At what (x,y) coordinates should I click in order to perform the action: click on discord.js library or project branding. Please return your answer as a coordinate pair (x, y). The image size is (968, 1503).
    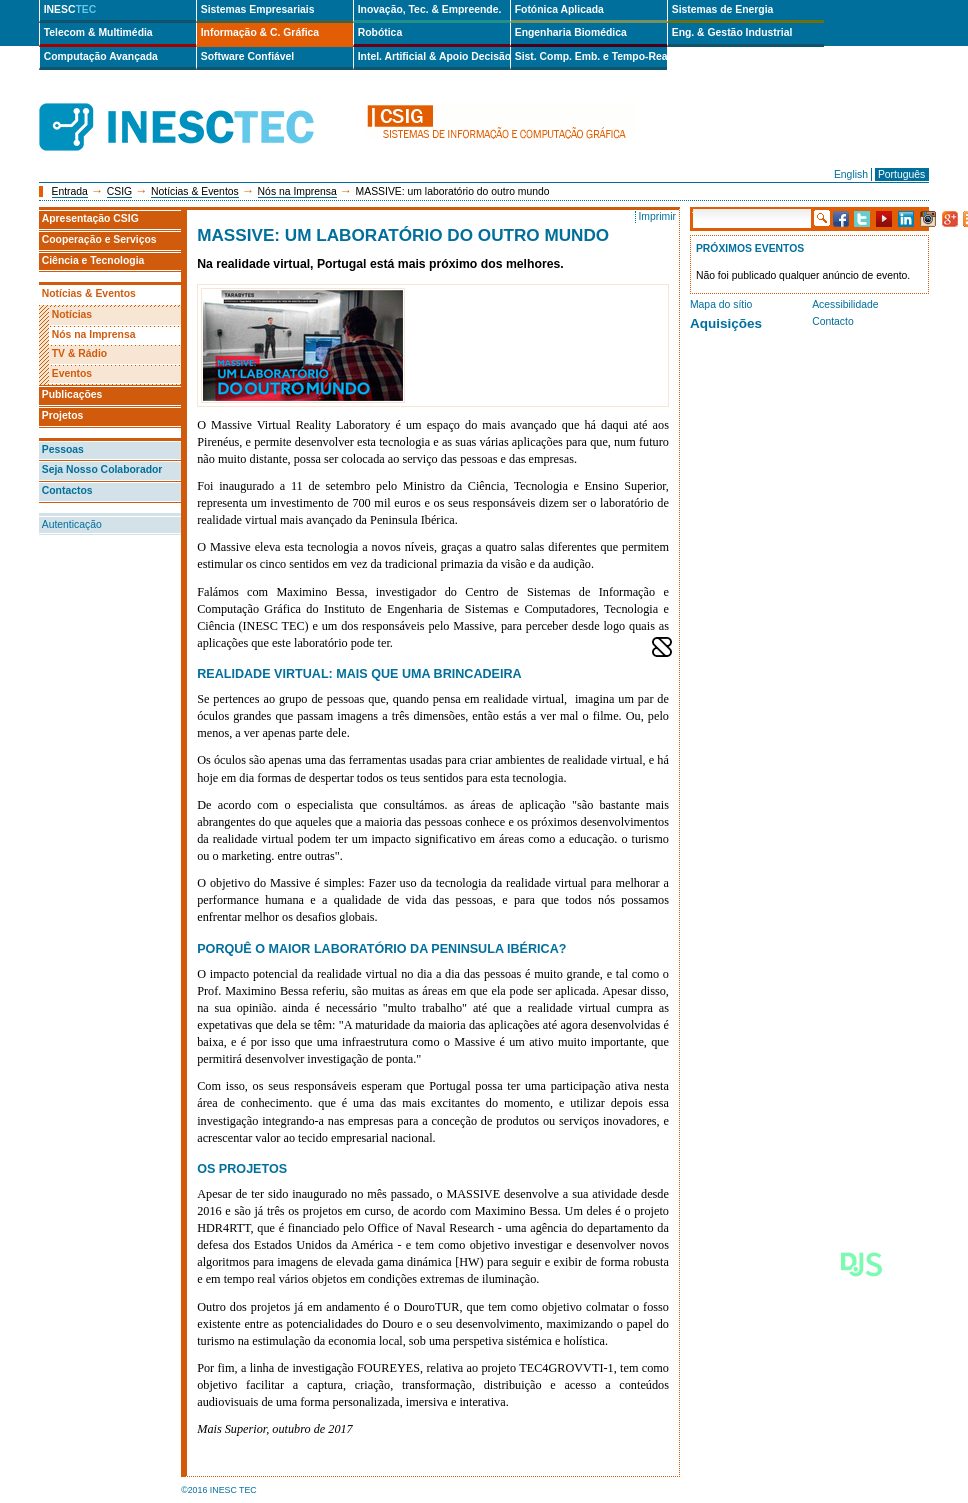
    Looking at the image, I should click on (861, 1264).